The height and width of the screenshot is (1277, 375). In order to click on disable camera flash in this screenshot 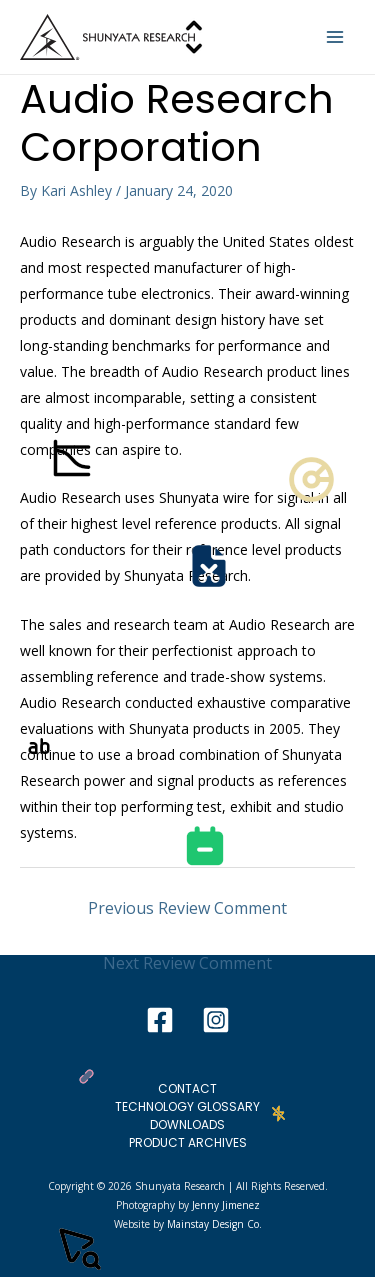, I will do `click(278, 1113)`.